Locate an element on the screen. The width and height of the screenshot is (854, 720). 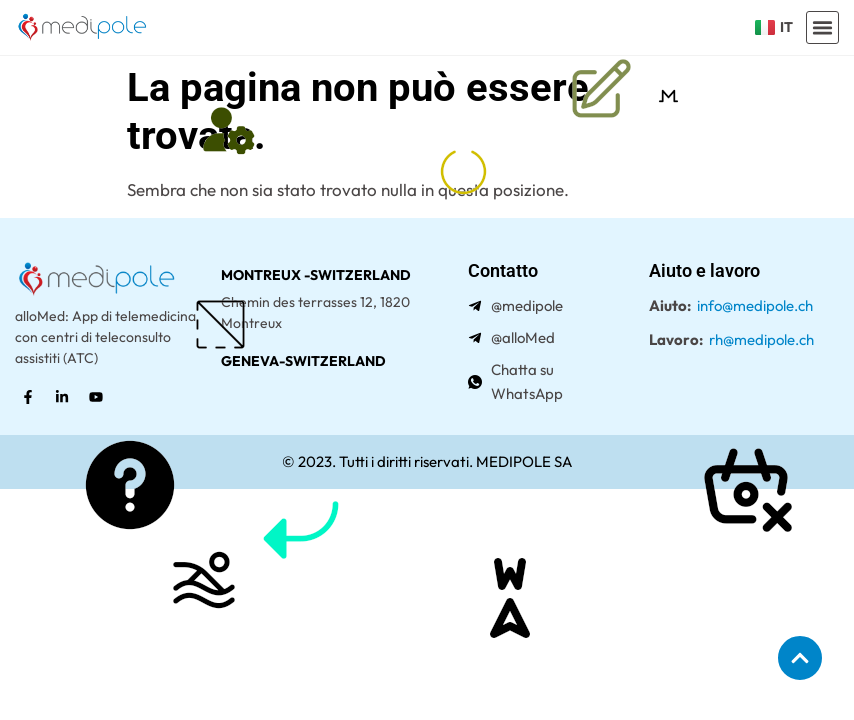
access user settings or preferences is located at coordinates (227, 129).